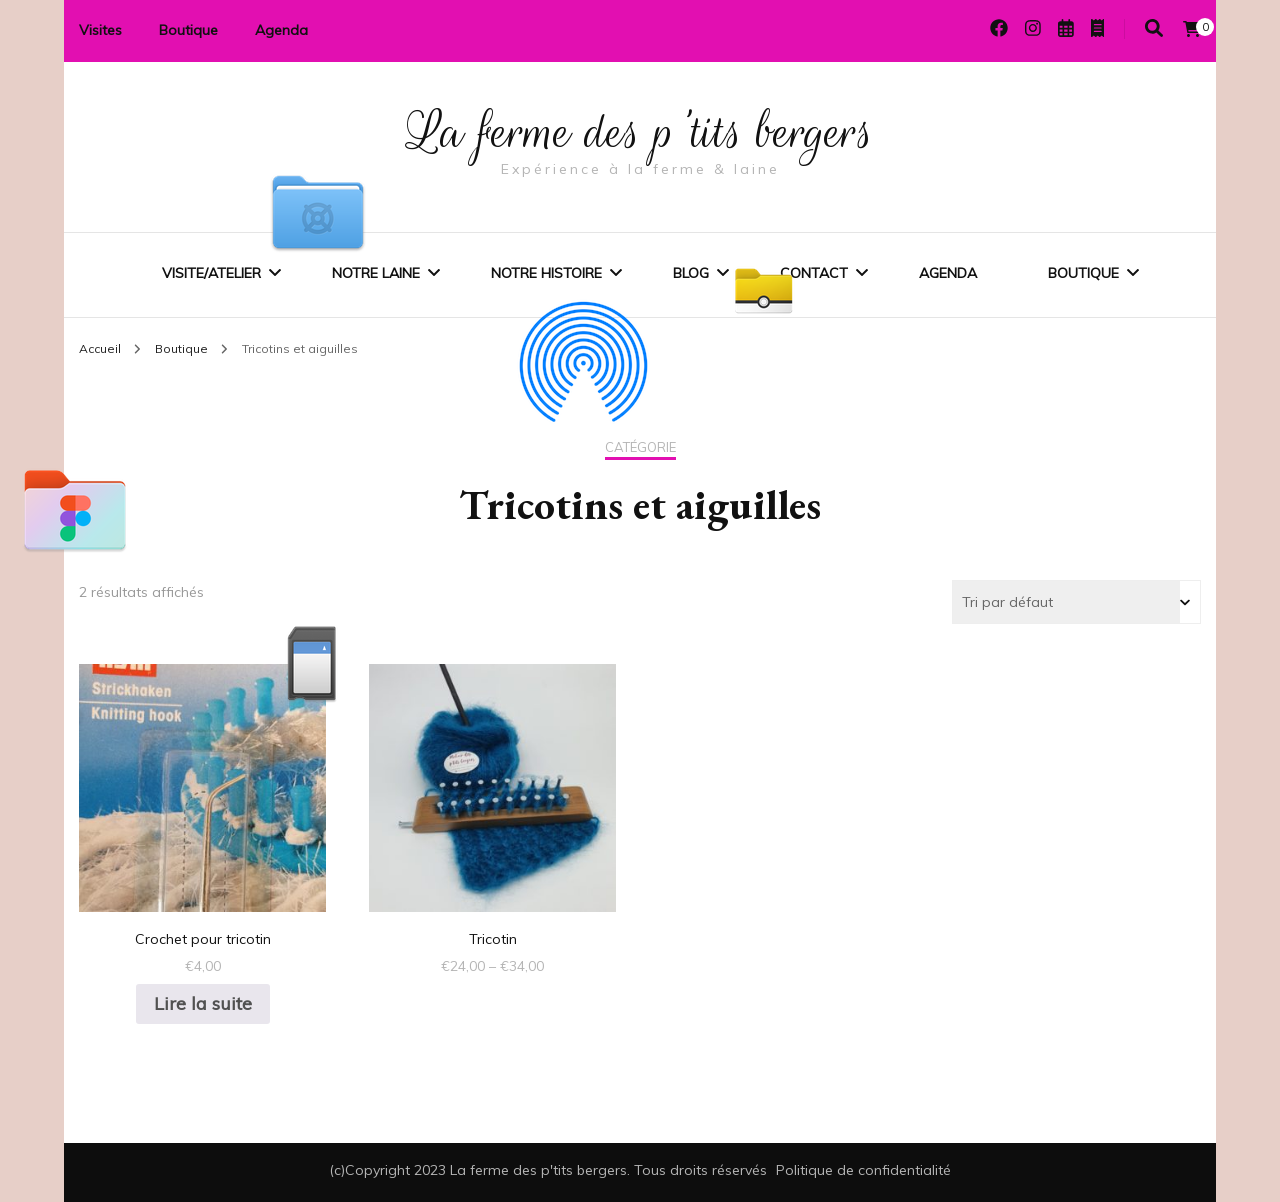  I want to click on share files wirelessly via AirDrop, so click(583, 365).